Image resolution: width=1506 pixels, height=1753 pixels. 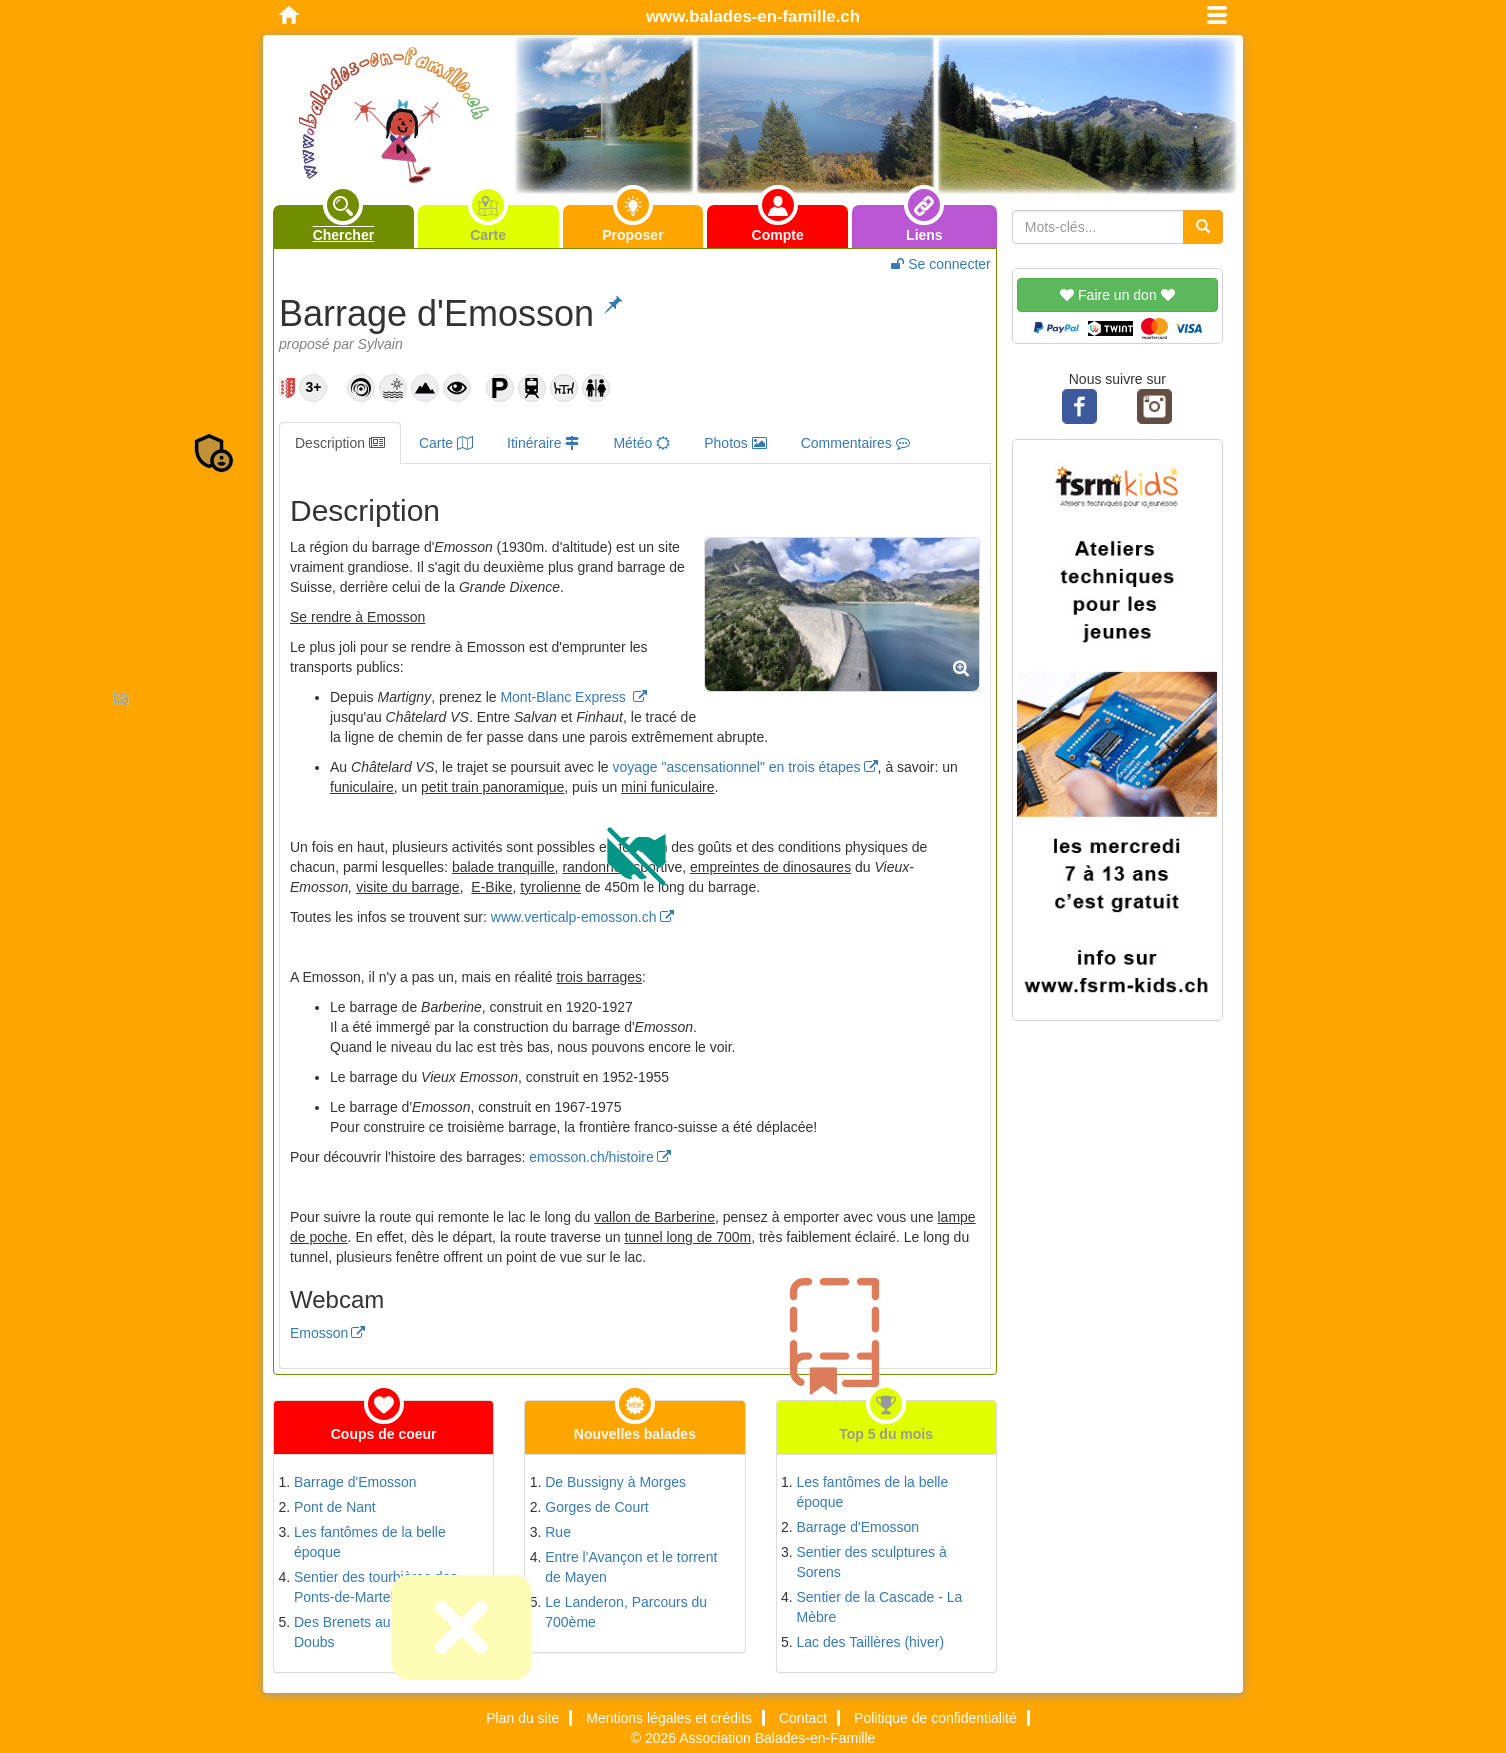 What do you see at coordinates (636, 856) in the screenshot?
I see `indicates agreement or partnership is cancelled` at bounding box center [636, 856].